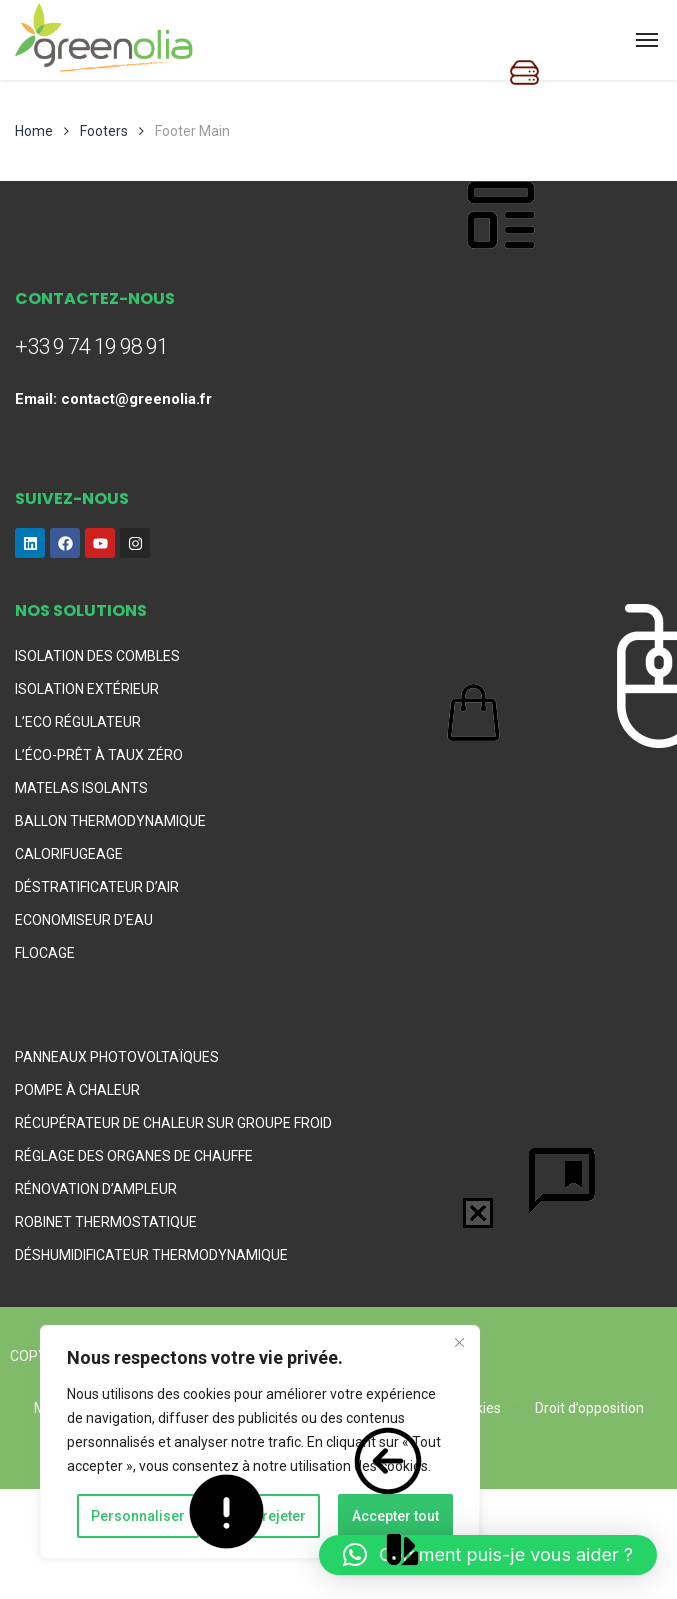  What do you see at coordinates (478, 1213) in the screenshot?
I see `indicates a disabled or unavailable feature` at bounding box center [478, 1213].